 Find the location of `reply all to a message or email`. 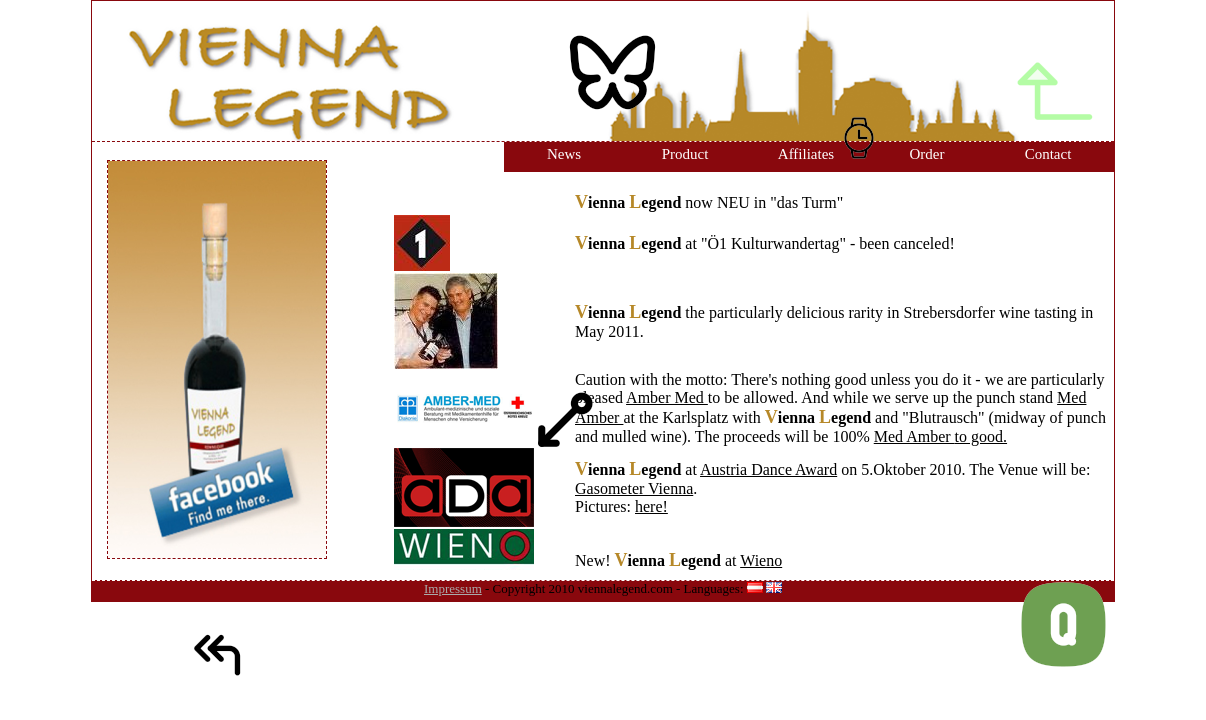

reply all to a message or email is located at coordinates (218, 656).